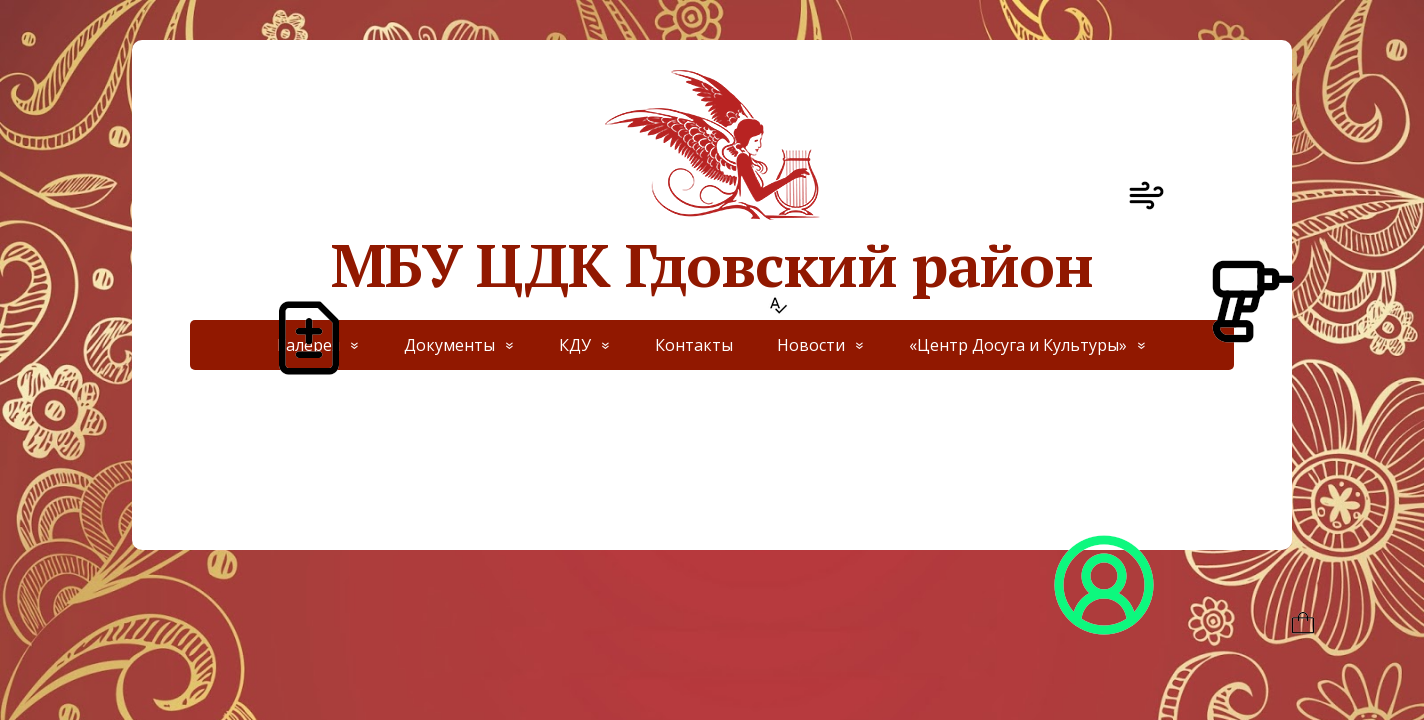  Describe the element at coordinates (1146, 195) in the screenshot. I see `view current wind conditions` at that location.